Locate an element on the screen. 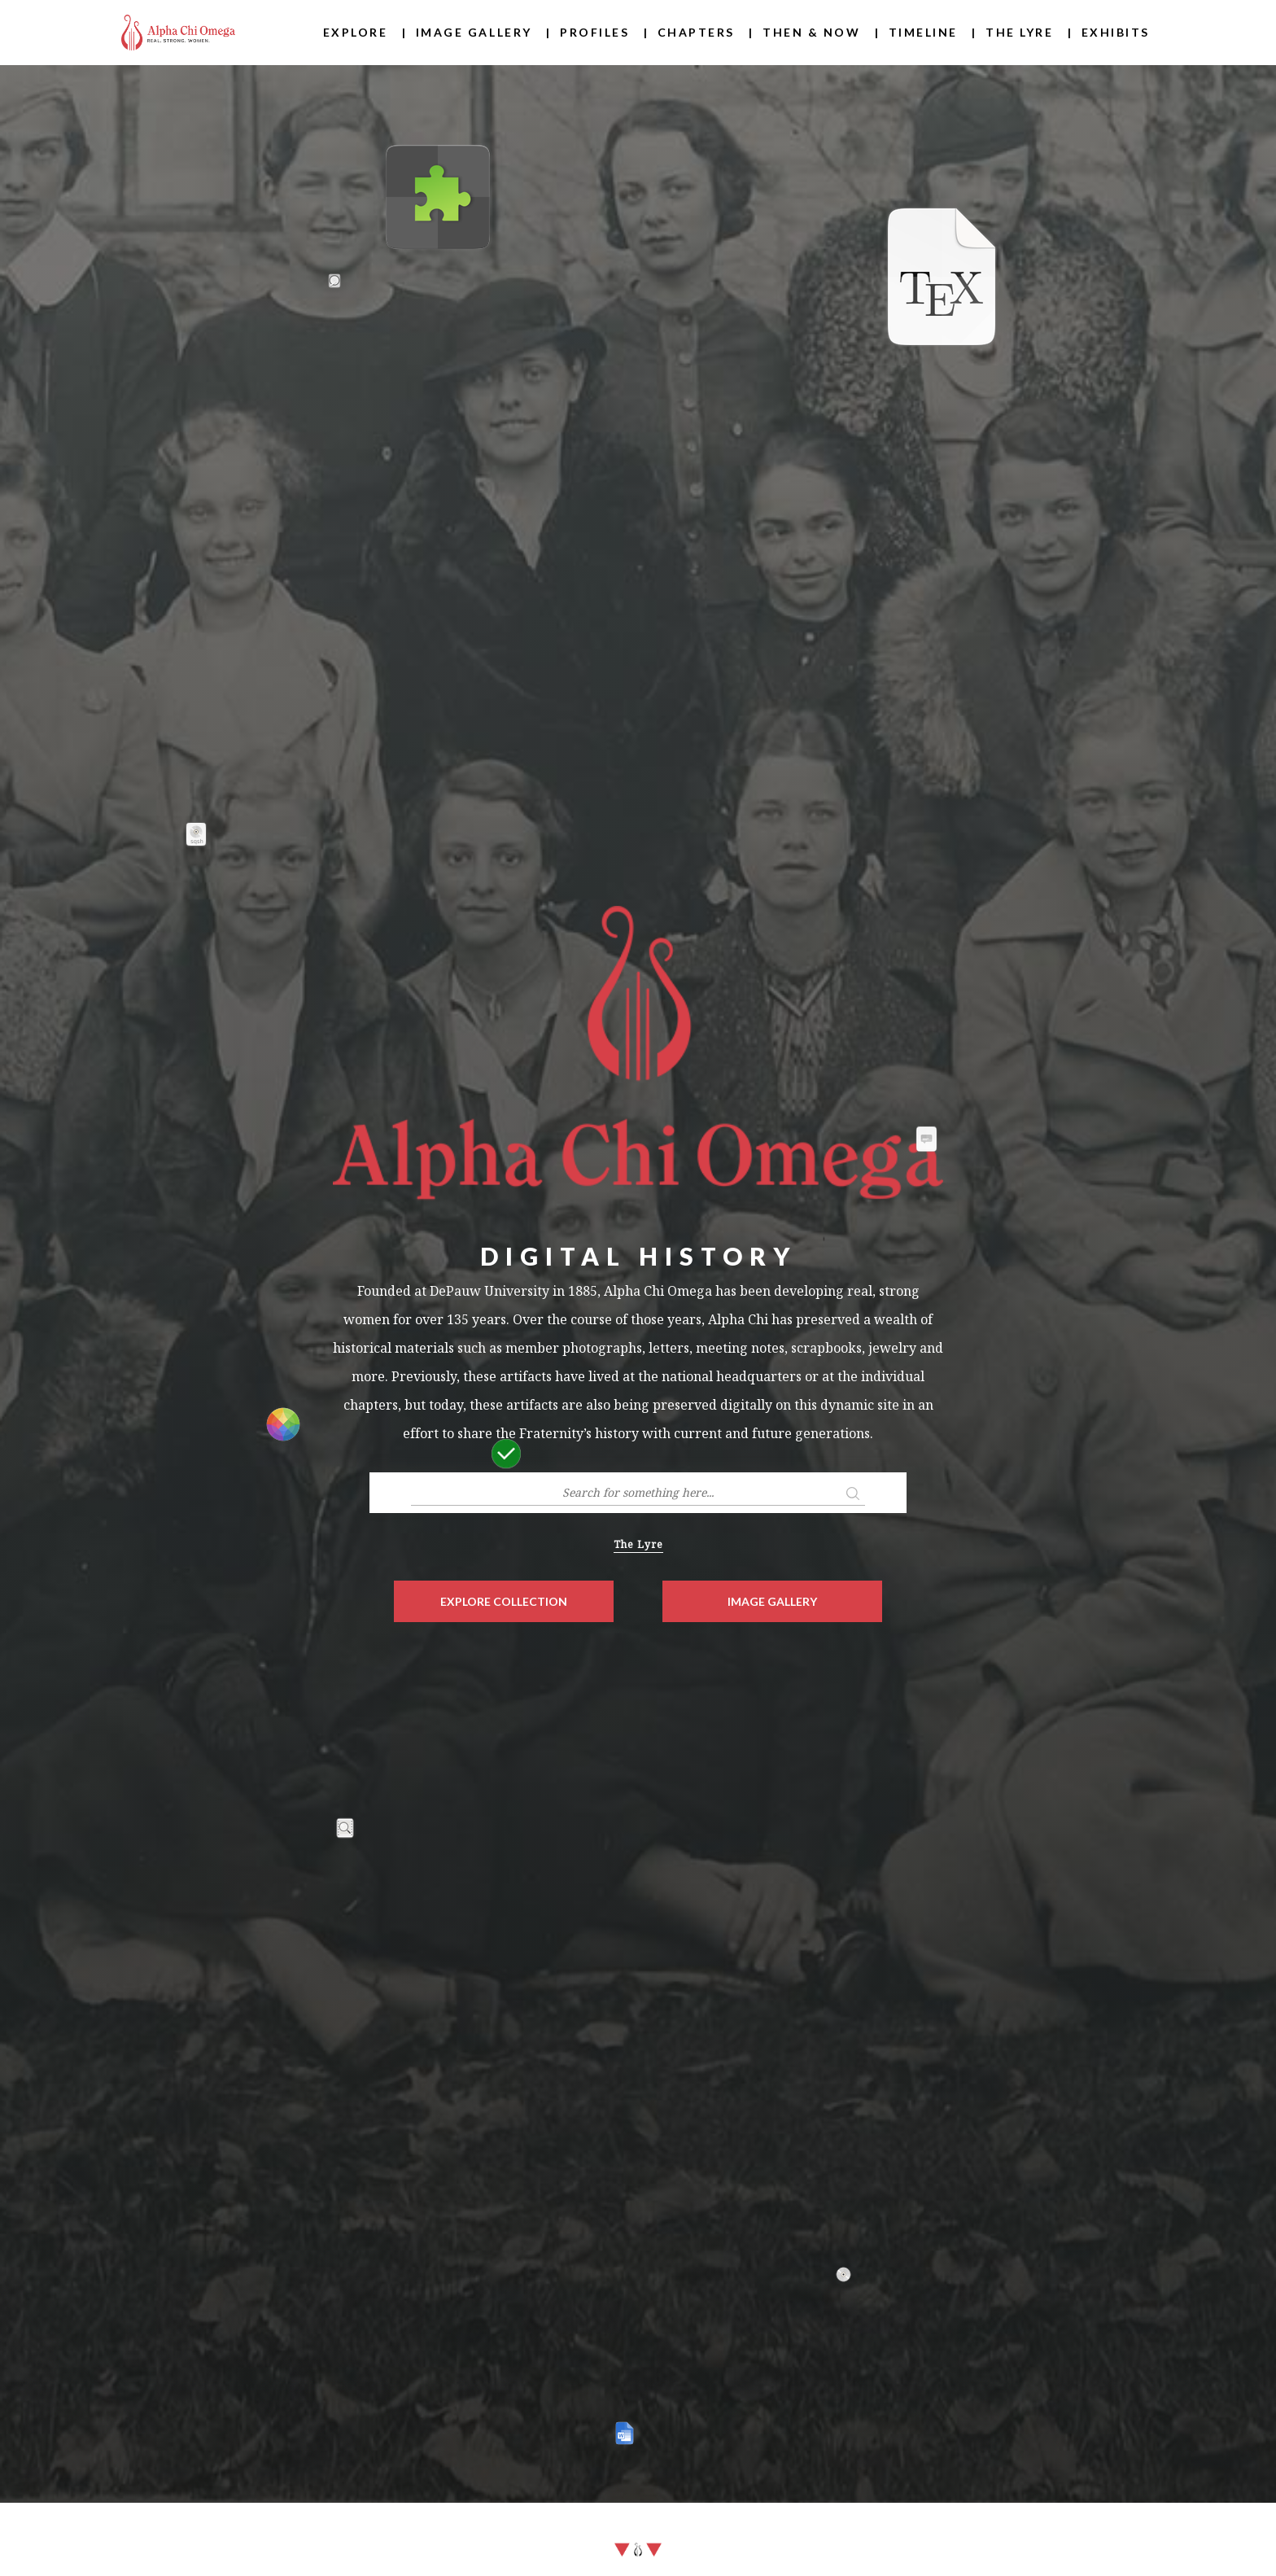 The height and width of the screenshot is (2576, 1276). a SAMI subtitle or caption file is located at coordinates (926, 1139).